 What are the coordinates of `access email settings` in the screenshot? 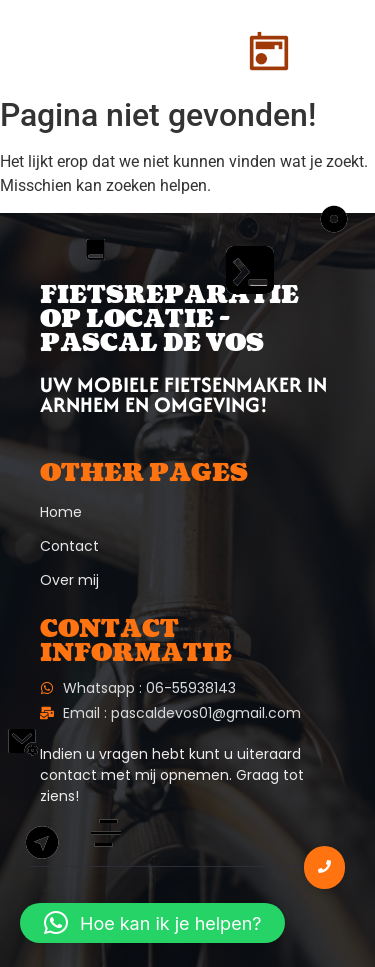 It's located at (22, 741).